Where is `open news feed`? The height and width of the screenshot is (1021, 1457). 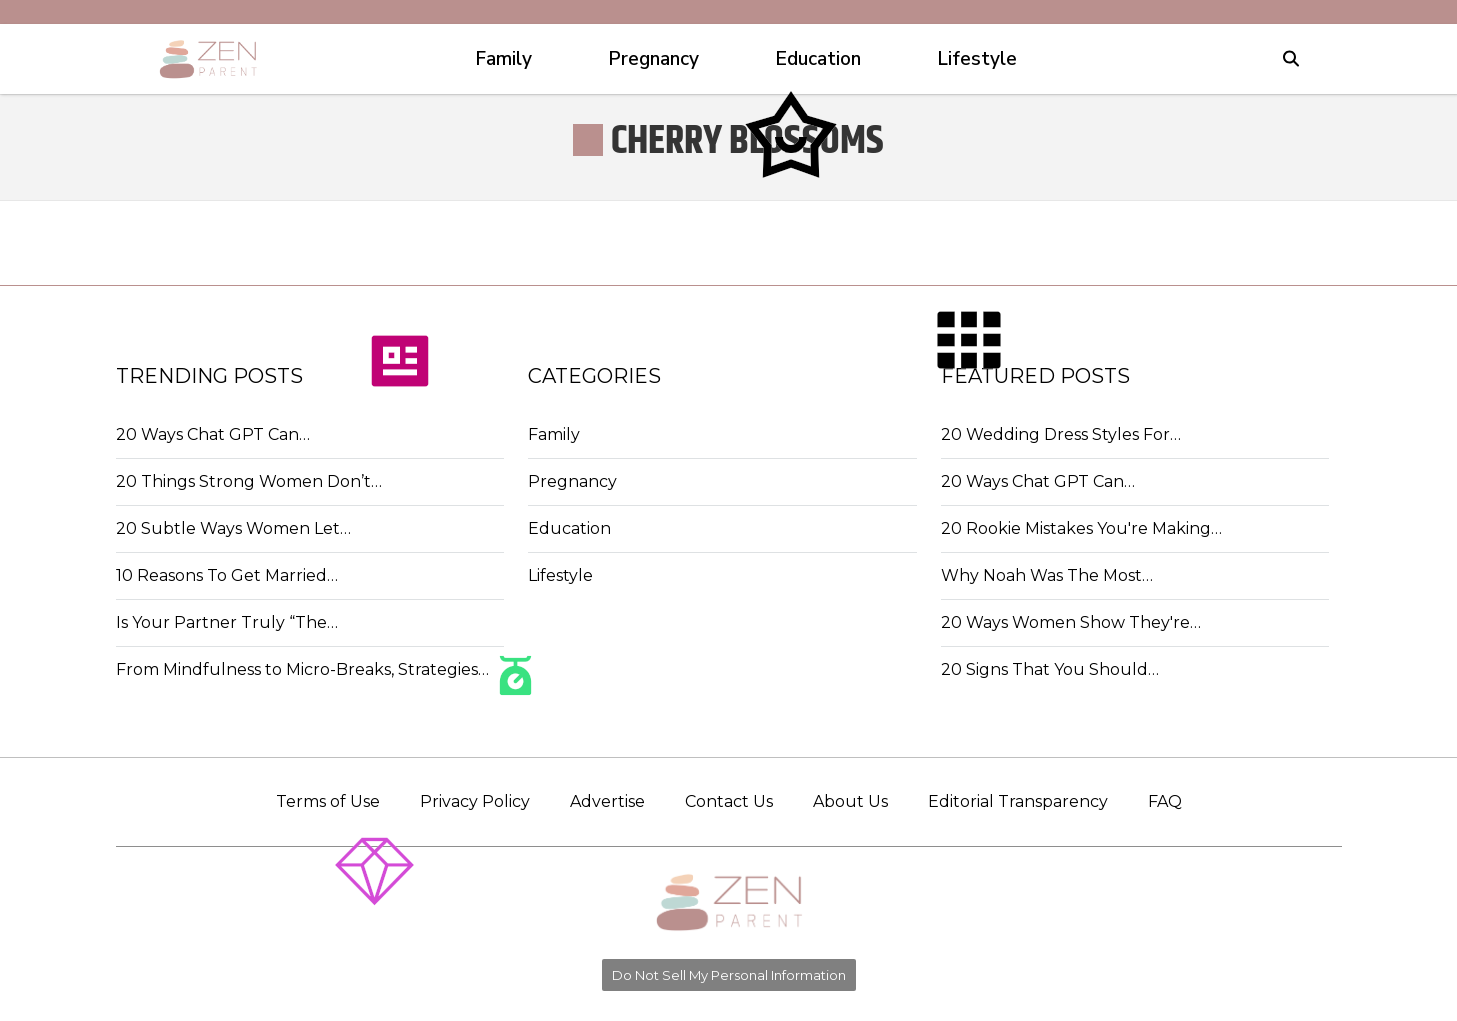 open news feed is located at coordinates (400, 361).